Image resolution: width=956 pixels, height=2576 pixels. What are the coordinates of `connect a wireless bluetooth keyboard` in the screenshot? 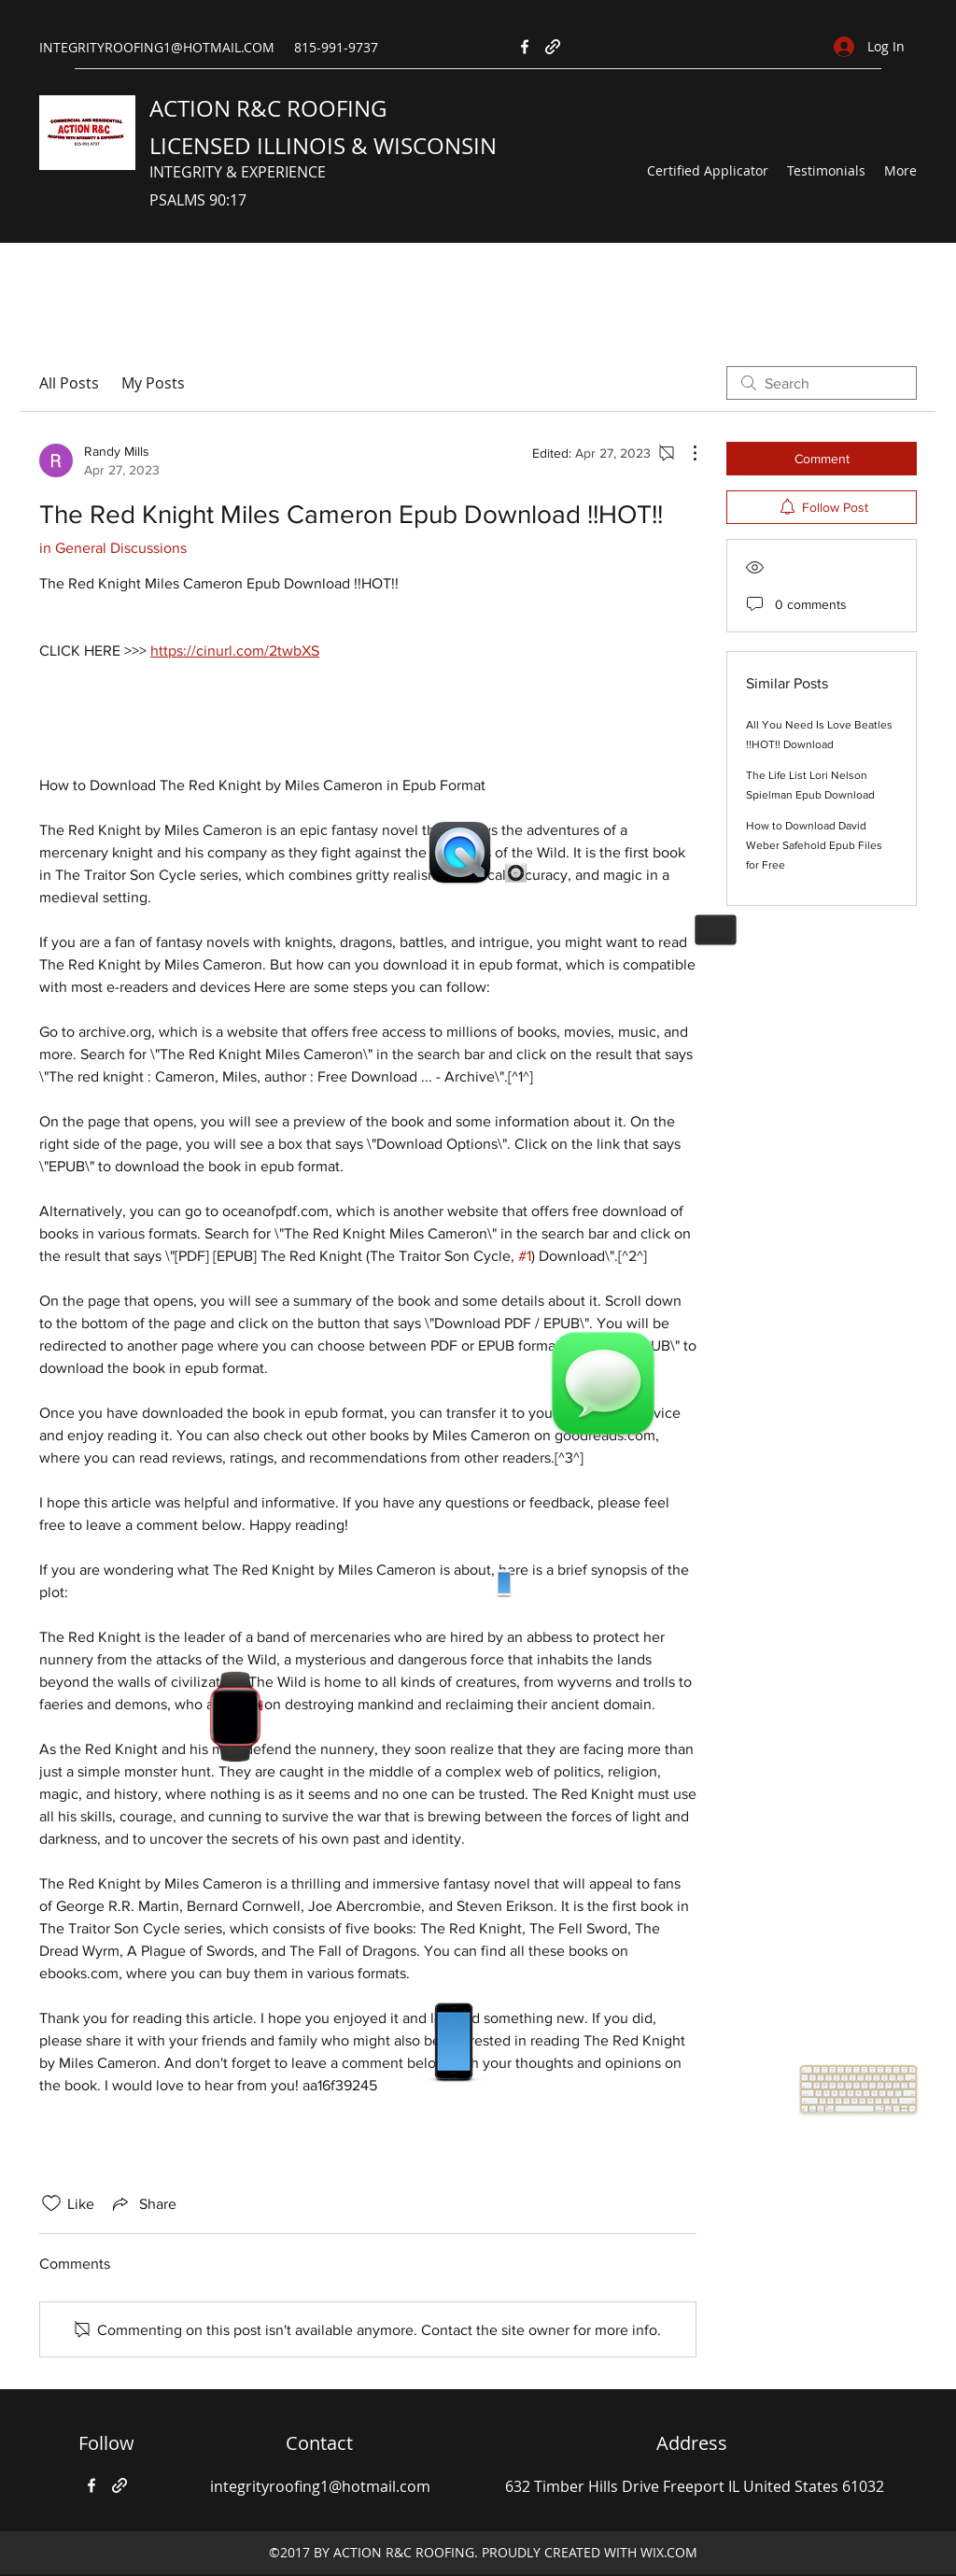 It's located at (858, 2088).